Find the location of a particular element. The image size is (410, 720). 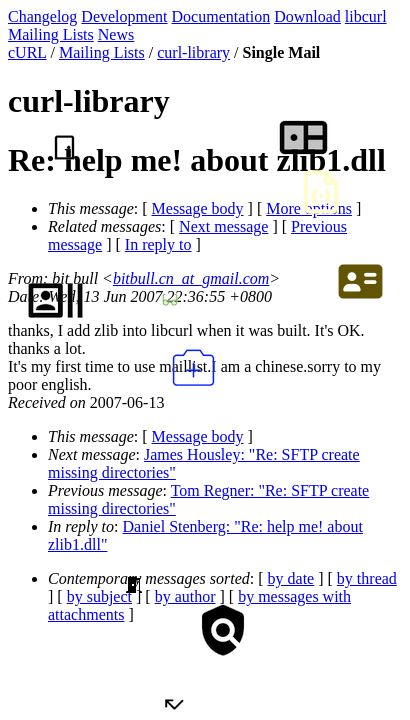

view bento box or meal options is located at coordinates (303, 137).